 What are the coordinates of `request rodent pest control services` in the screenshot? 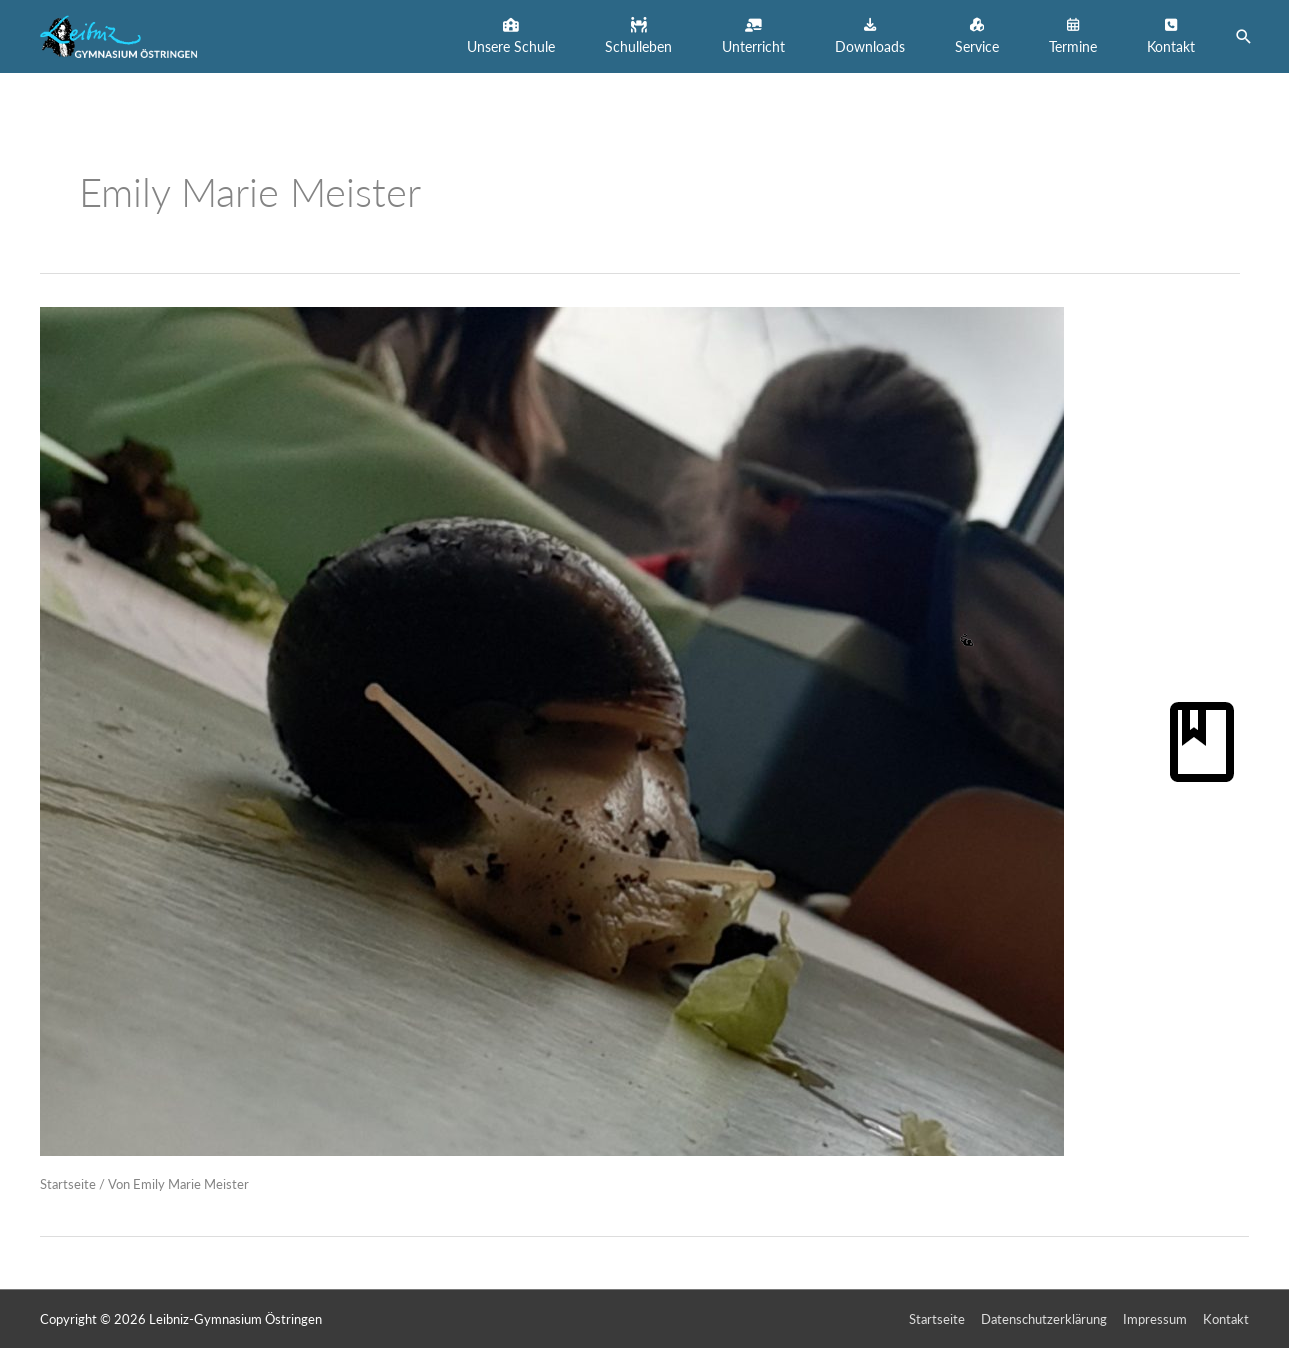 It's located at (967, 640).